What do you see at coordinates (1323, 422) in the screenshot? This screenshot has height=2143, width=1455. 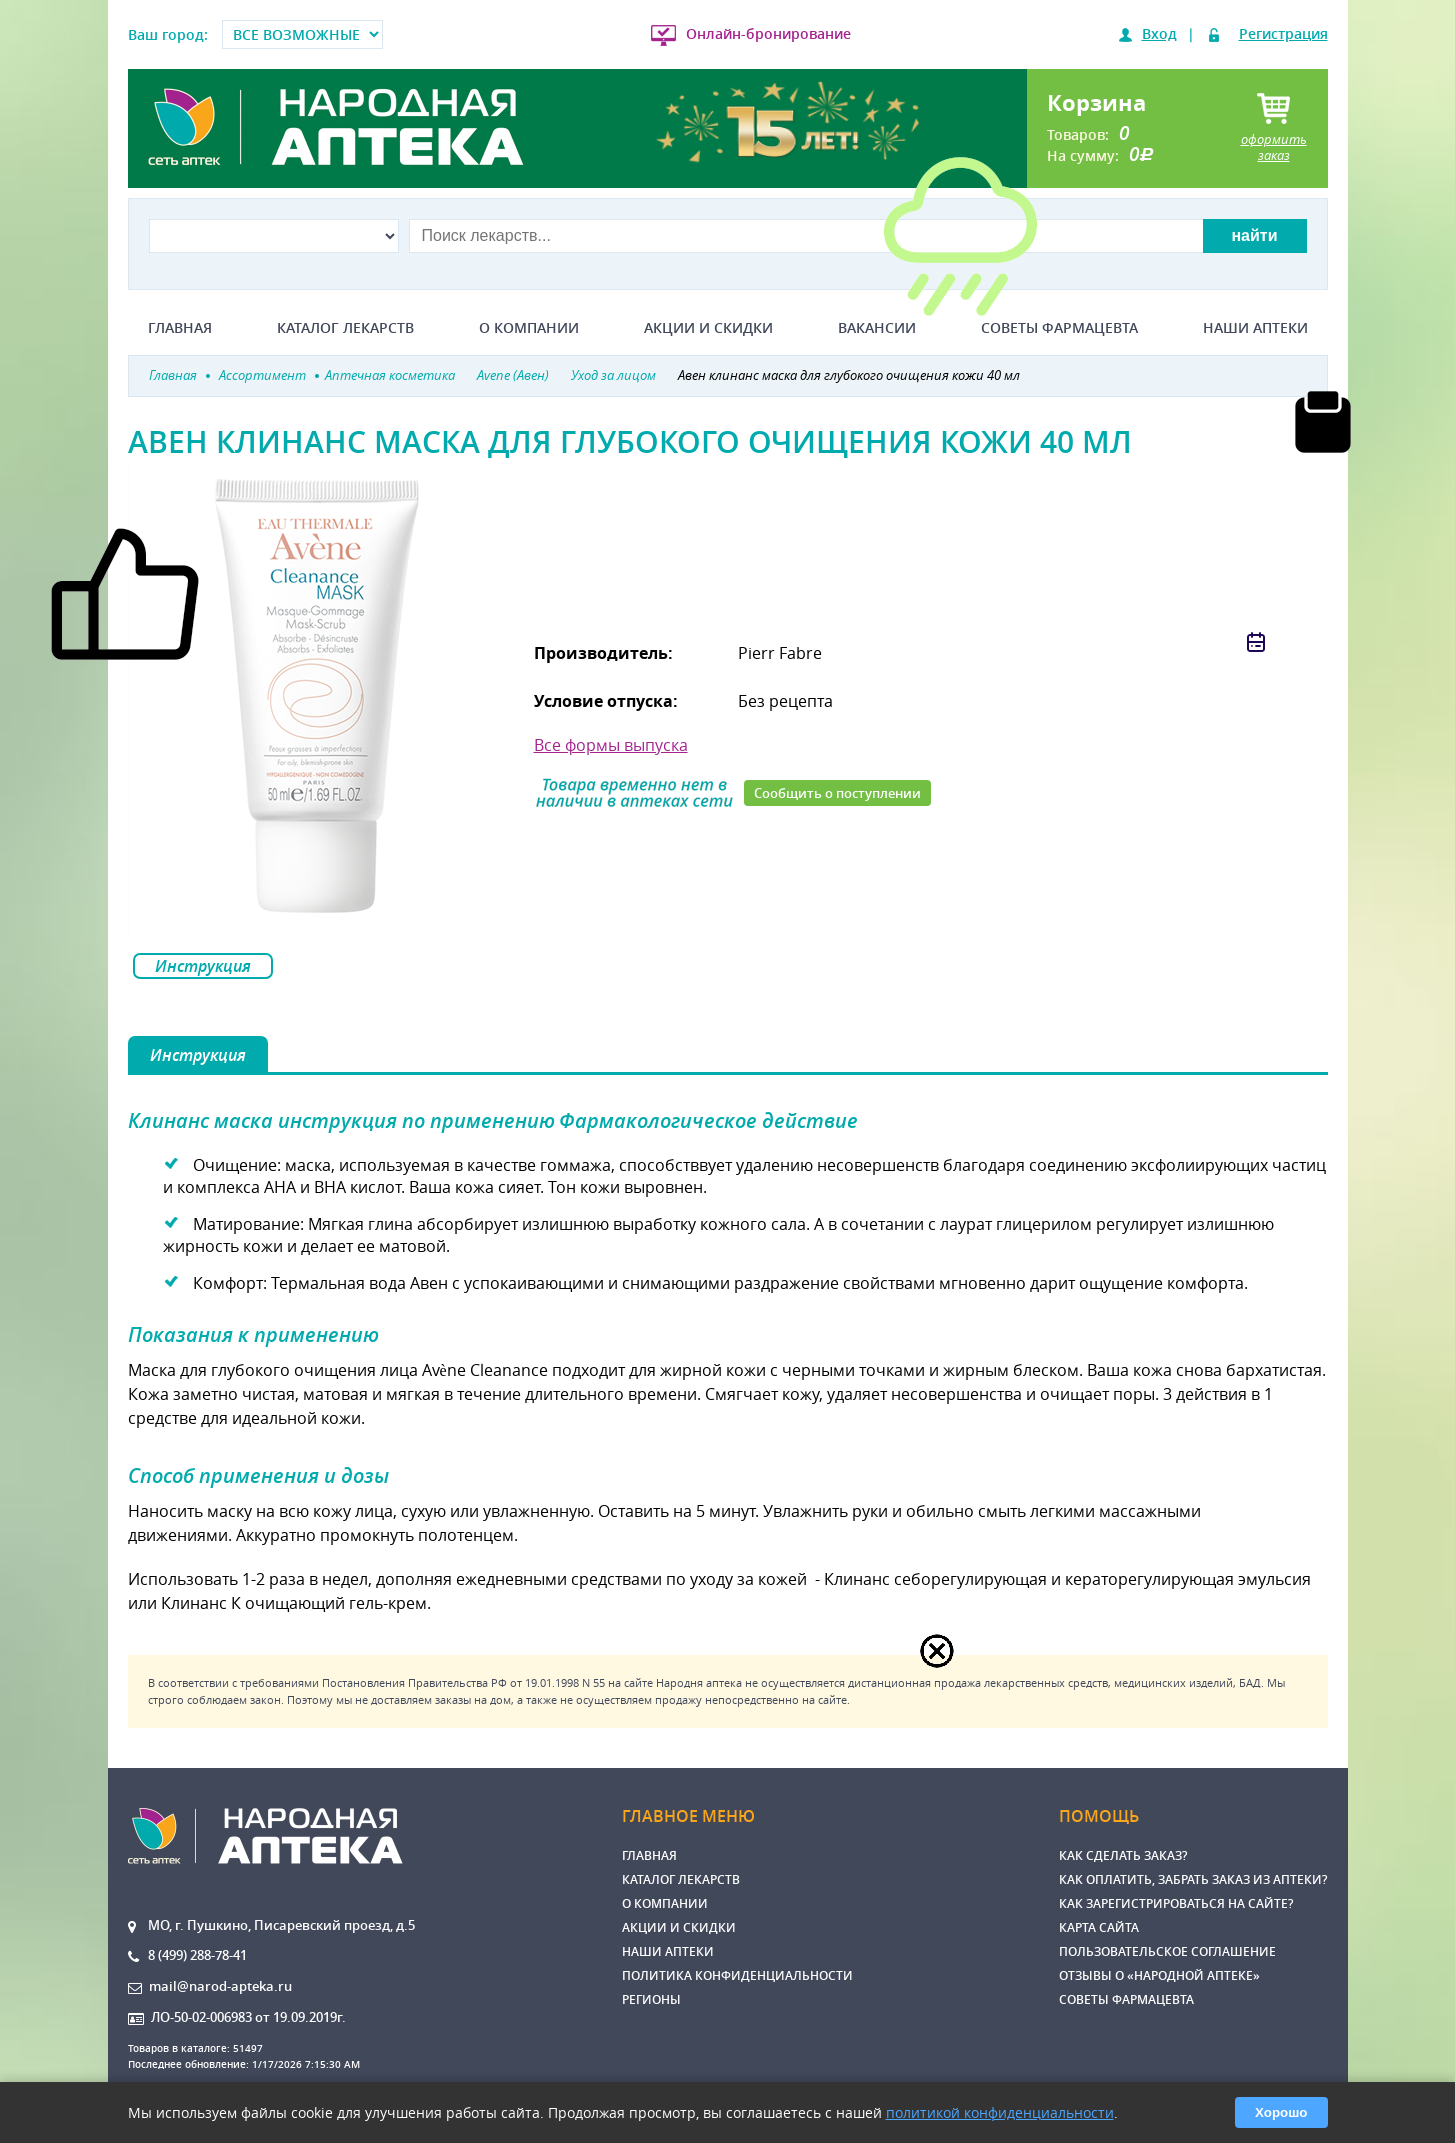 I see `copy to clipboard` at bounding box center [1323, 422].